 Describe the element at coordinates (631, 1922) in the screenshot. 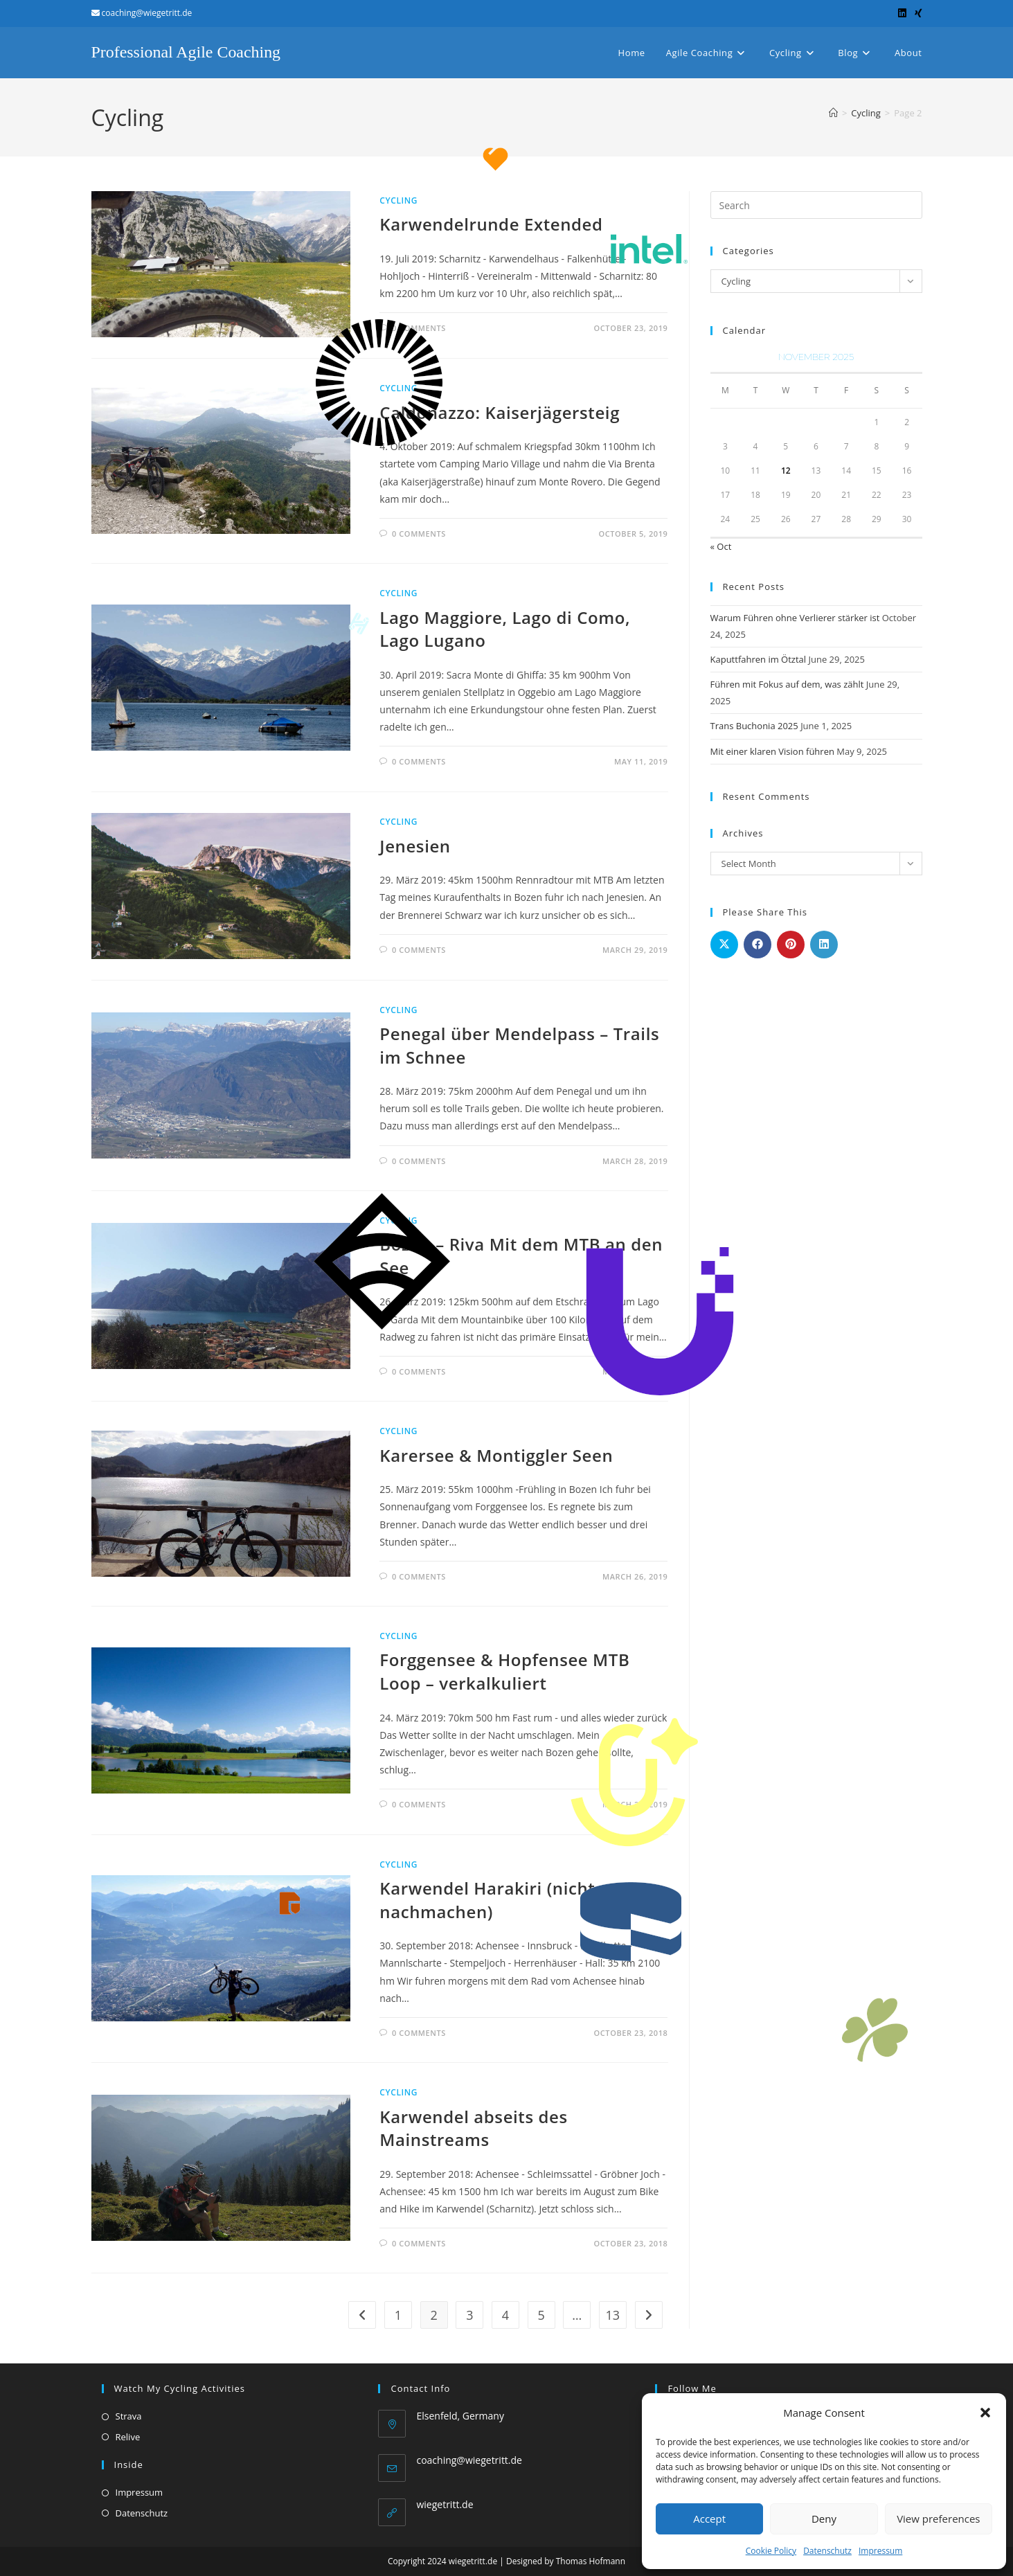

I see `CakePHP framework logo` at that location.